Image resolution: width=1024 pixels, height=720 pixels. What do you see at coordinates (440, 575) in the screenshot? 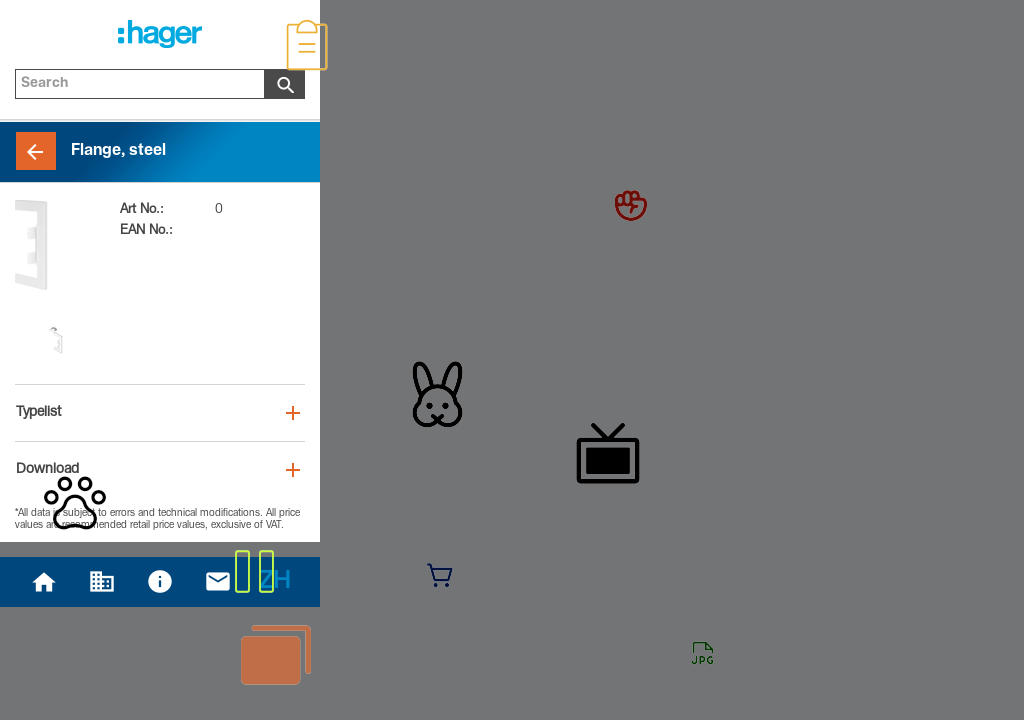
I see `view your shopping cart` at bounding box center [440, 575].